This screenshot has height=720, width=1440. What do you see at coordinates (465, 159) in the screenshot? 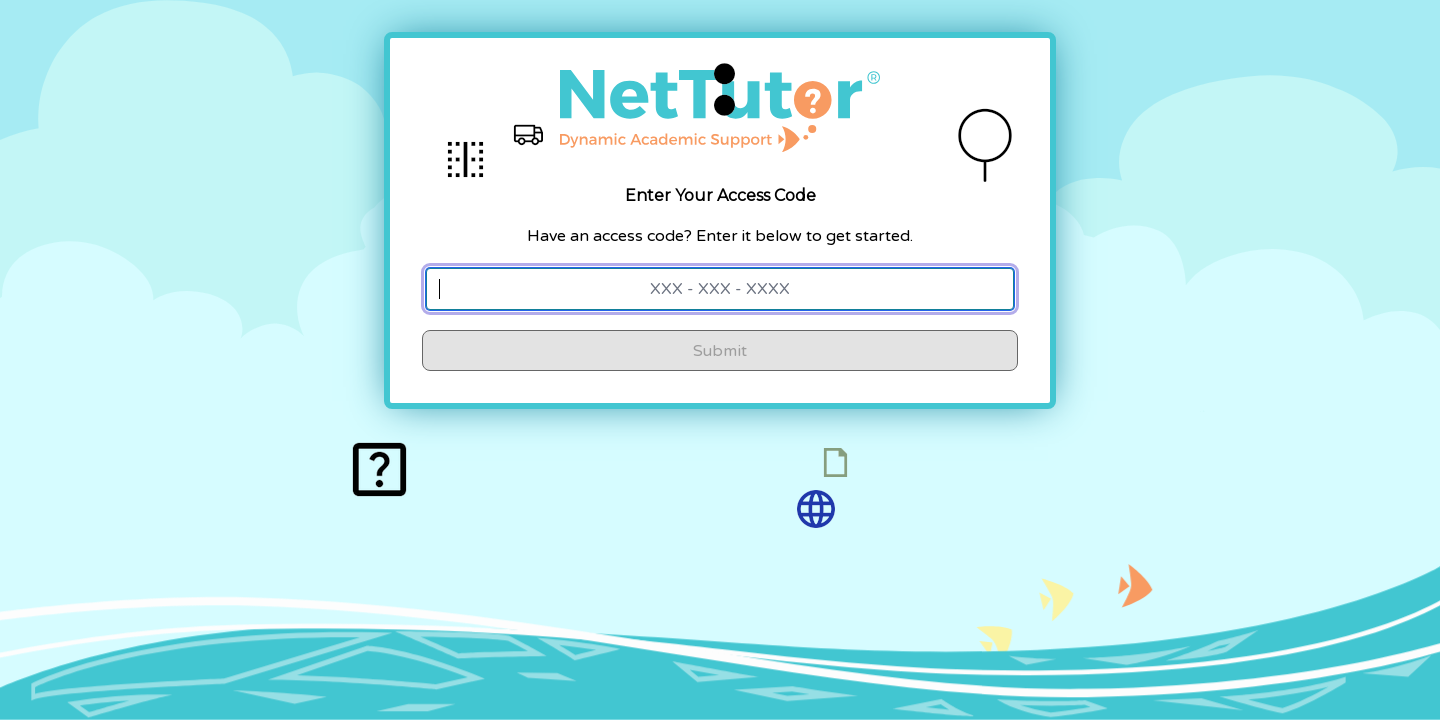
I see `add a vertical border to selected cells` at bounding box center [465, 159].